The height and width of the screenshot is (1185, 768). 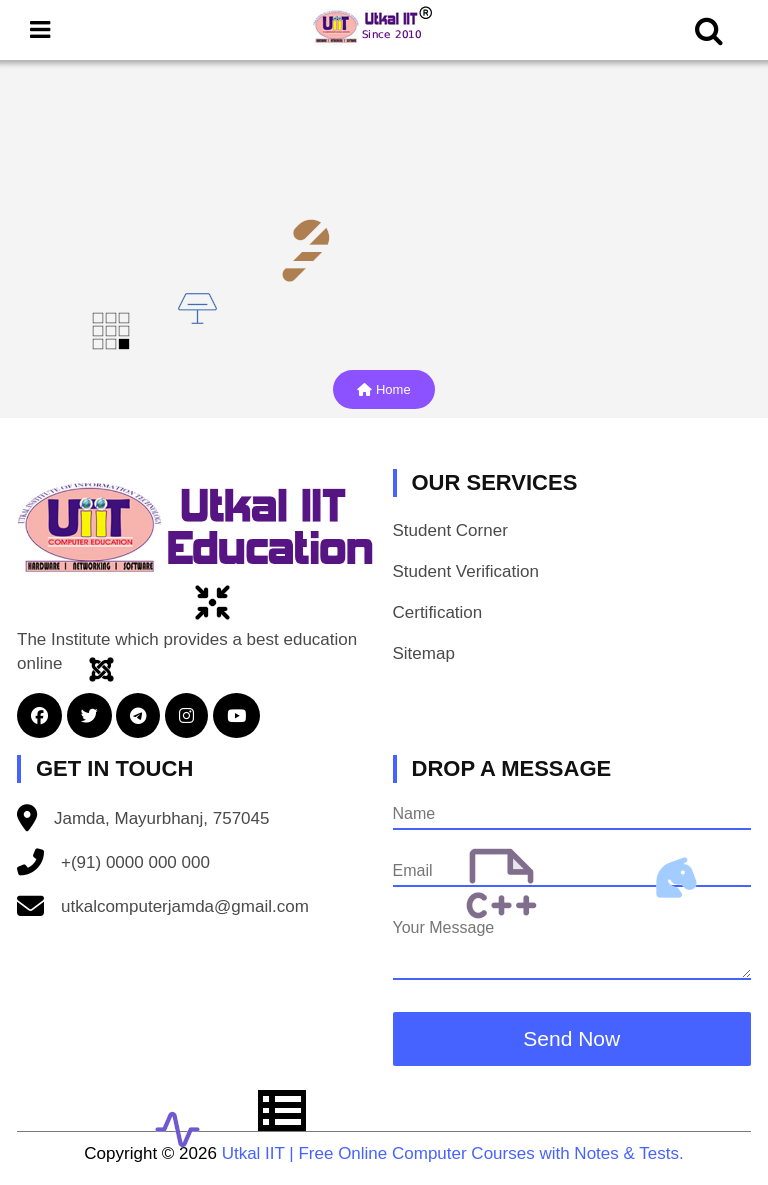 What do you see at coordinates (212, 602) in the screenshot?
I see `collapse or minimize content to center` at bounding box center [212, 602].